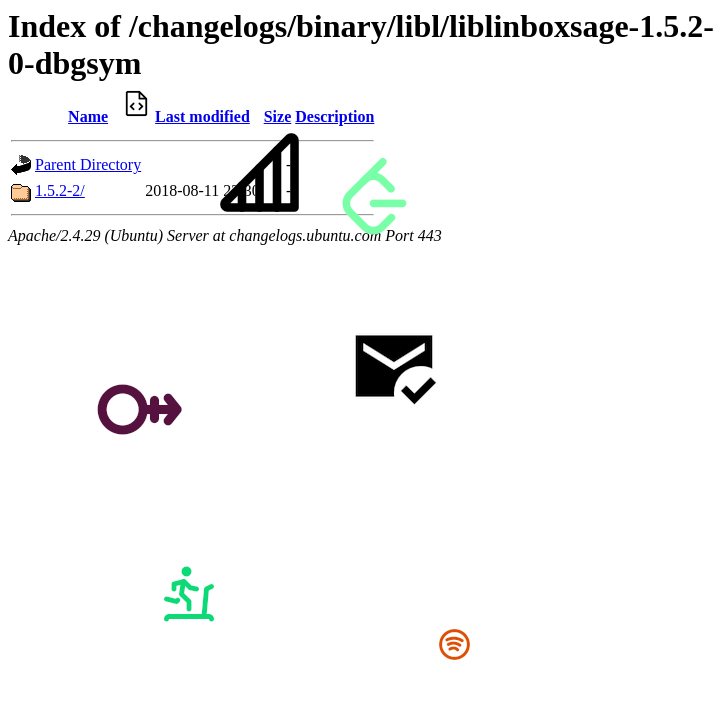 This screenshot has width=722, height=720. What do you see at coordinates (373, 199) in the screenshot?
I see `visit leetcode coding practice platform` at bounding box center [373, 199].